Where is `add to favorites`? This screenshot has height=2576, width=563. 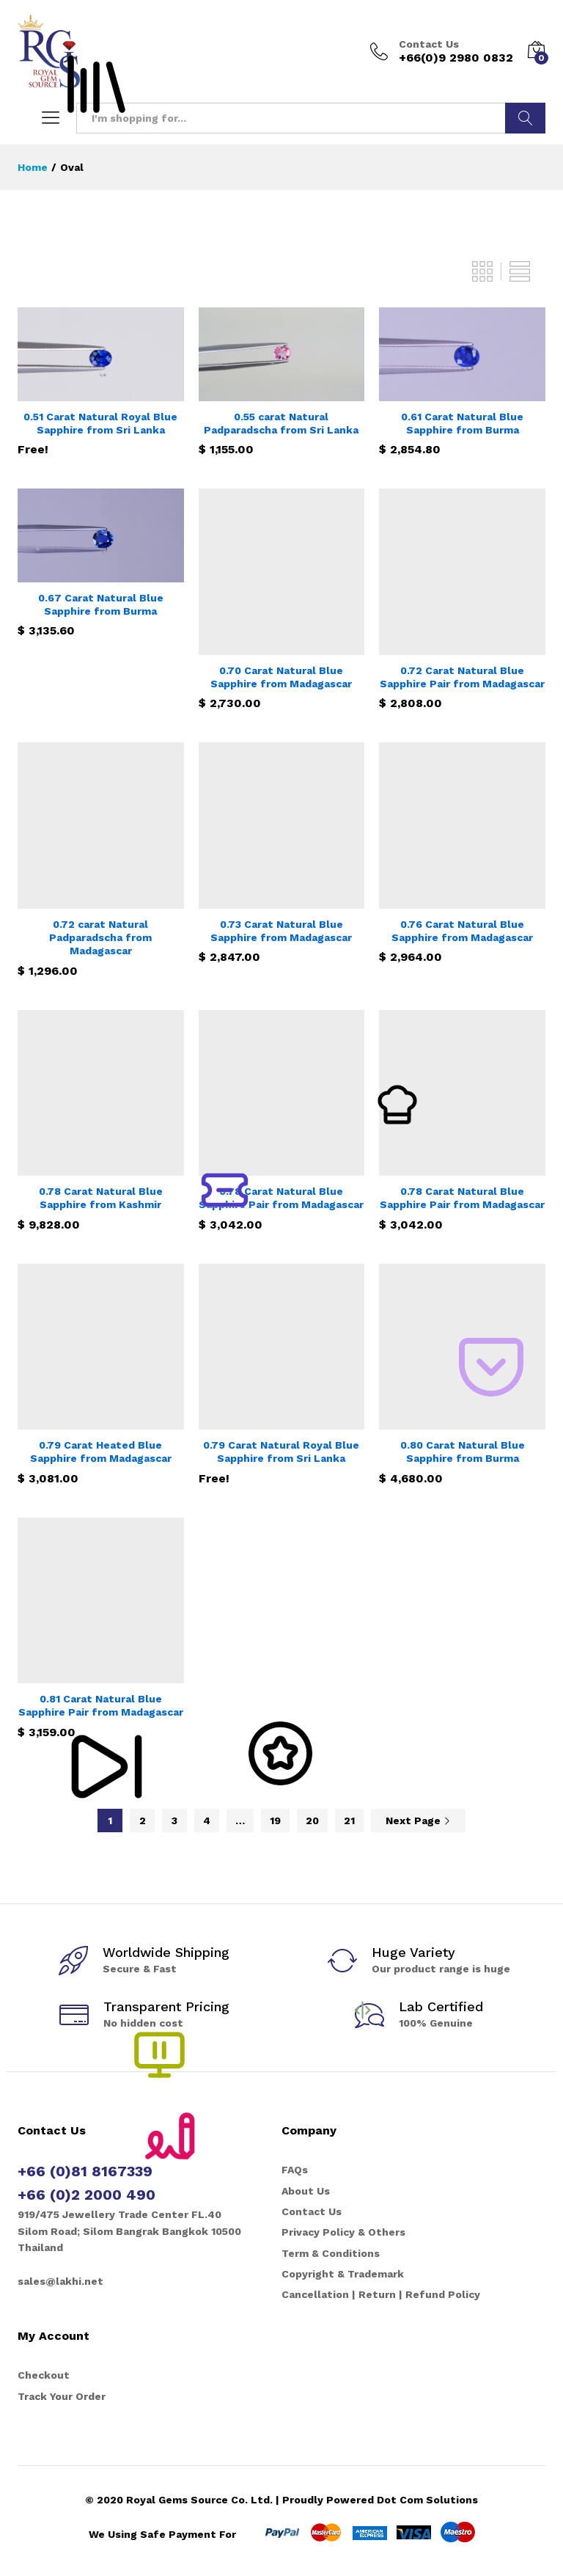
add to favorites is located at coordinates (280, 1753).